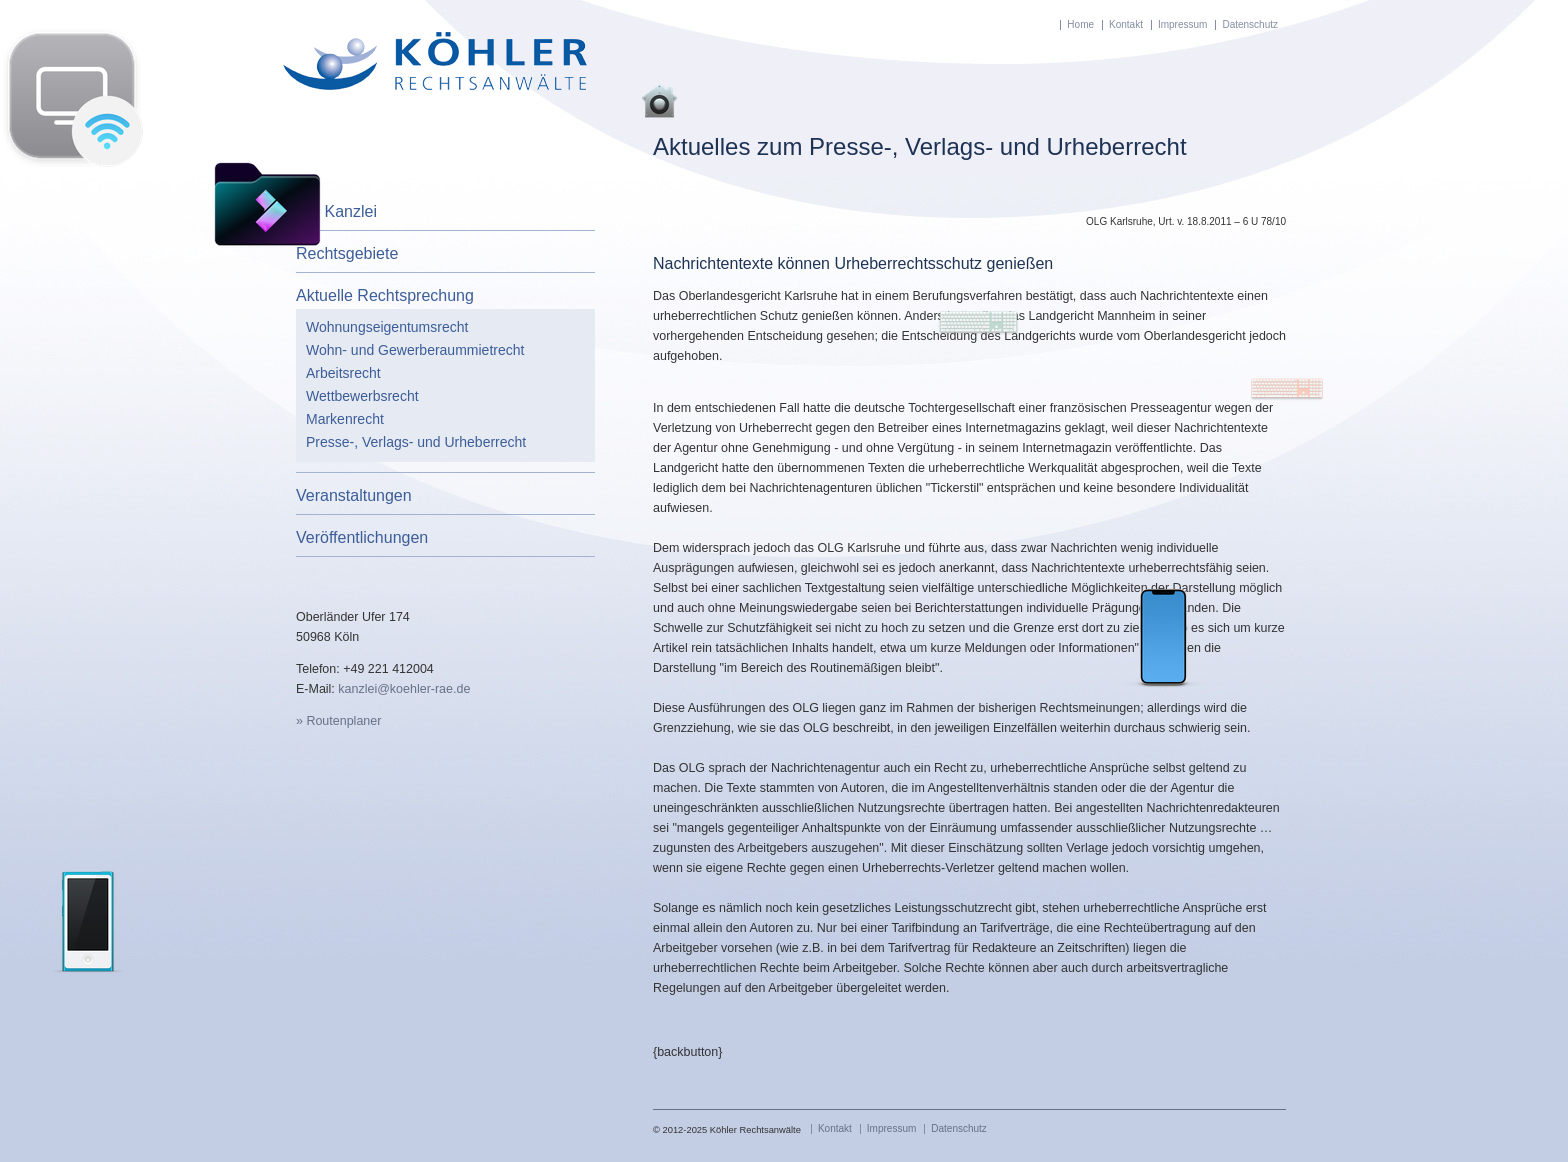 The height and width of the screenshot is (1162, 1568). Describe the element at coordinates (73, 98) in the screenshot. I see `open remote desktop preferences` at that location.